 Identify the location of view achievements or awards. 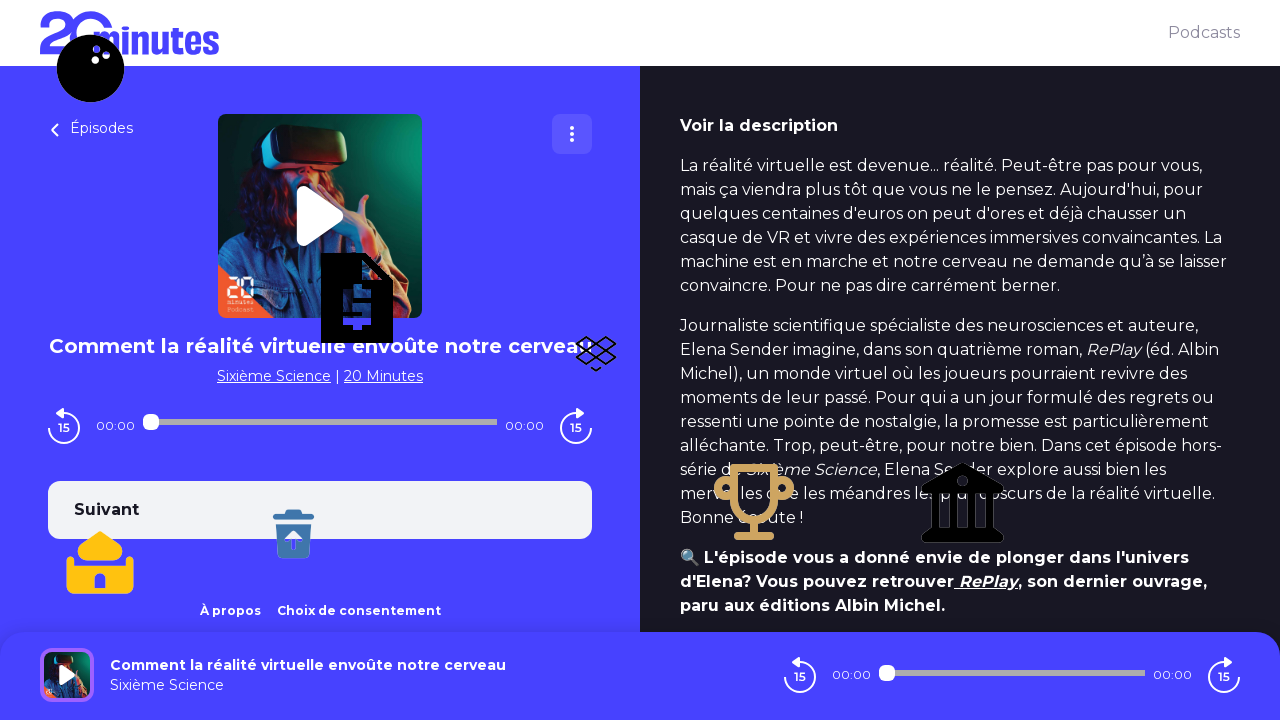
(754, 500).